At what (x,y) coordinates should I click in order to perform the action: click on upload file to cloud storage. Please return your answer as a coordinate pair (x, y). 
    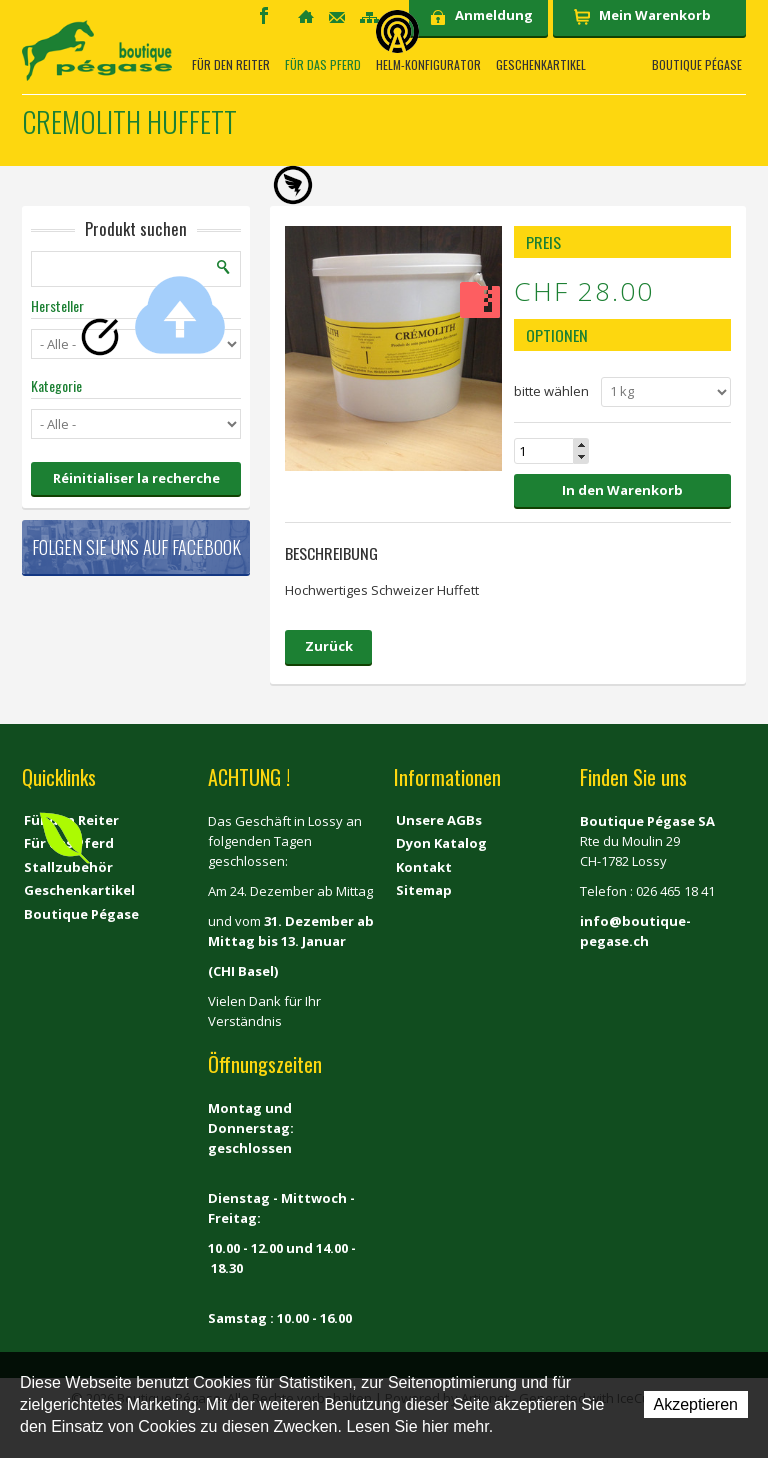
    Looking at the image, I should click on (180, 317).